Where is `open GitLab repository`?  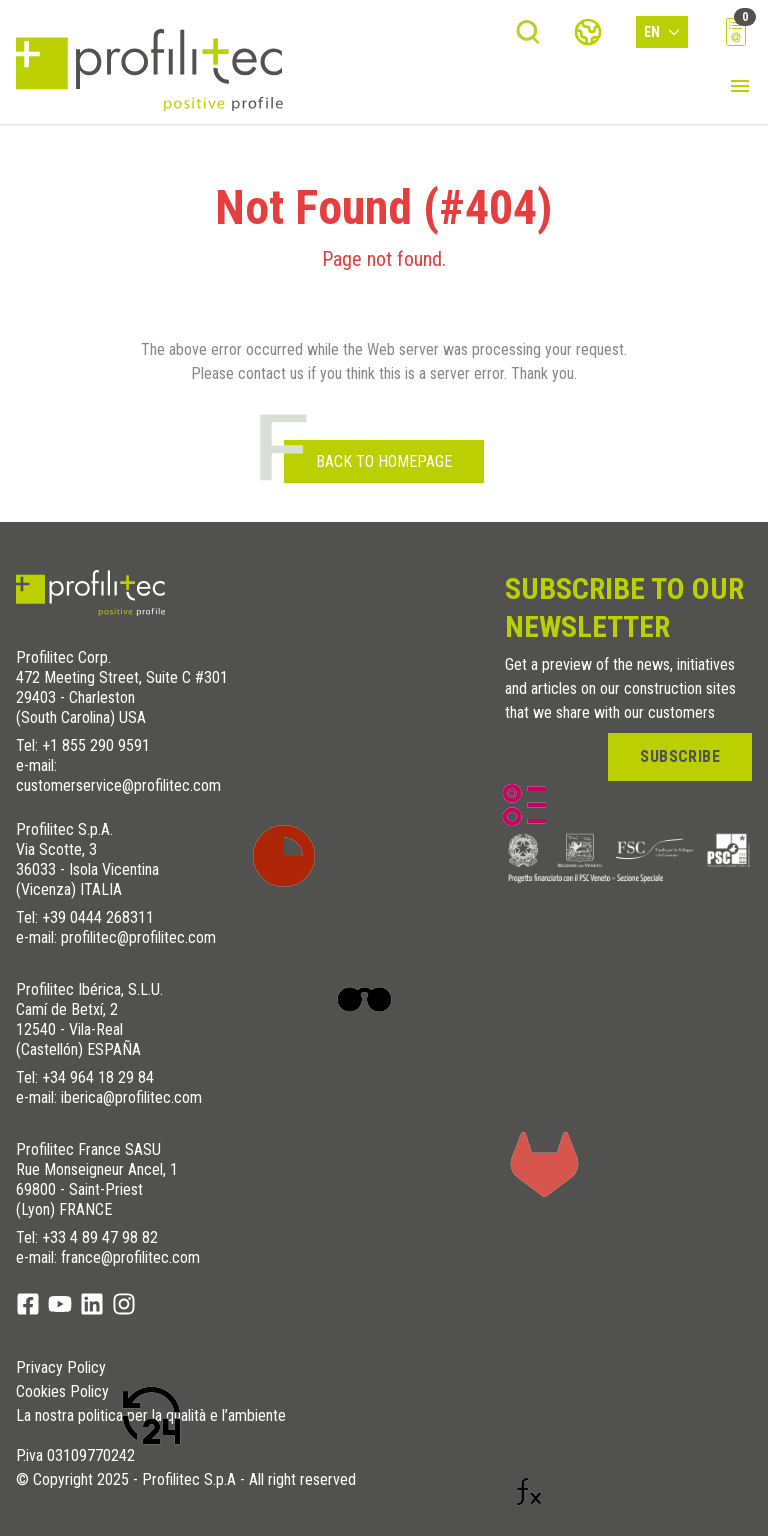
open GitLab repository is located at coordinates (544, 1164).